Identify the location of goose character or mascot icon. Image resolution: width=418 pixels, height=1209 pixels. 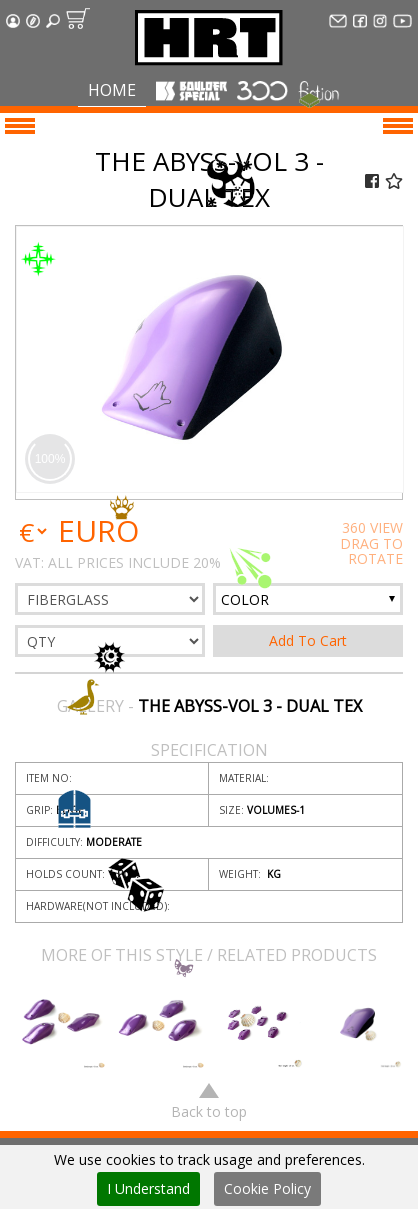
(83, 697).